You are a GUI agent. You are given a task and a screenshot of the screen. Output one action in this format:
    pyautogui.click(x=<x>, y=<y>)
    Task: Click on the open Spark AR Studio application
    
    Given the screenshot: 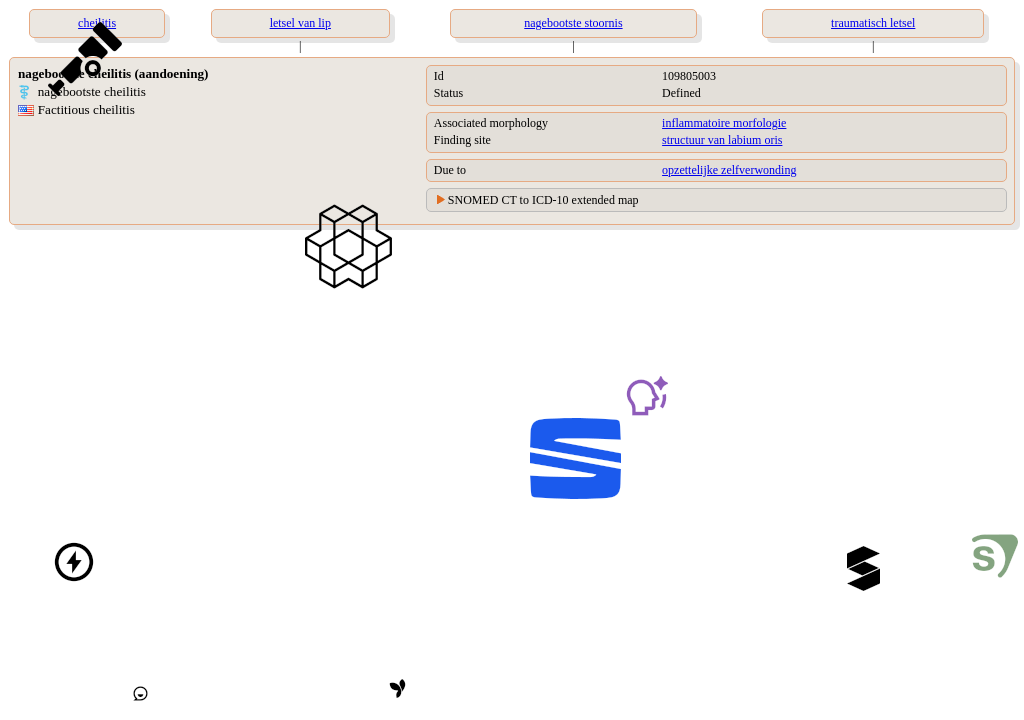 What is the action you would take?
    pyautogui.click(x=863, y=568)
    